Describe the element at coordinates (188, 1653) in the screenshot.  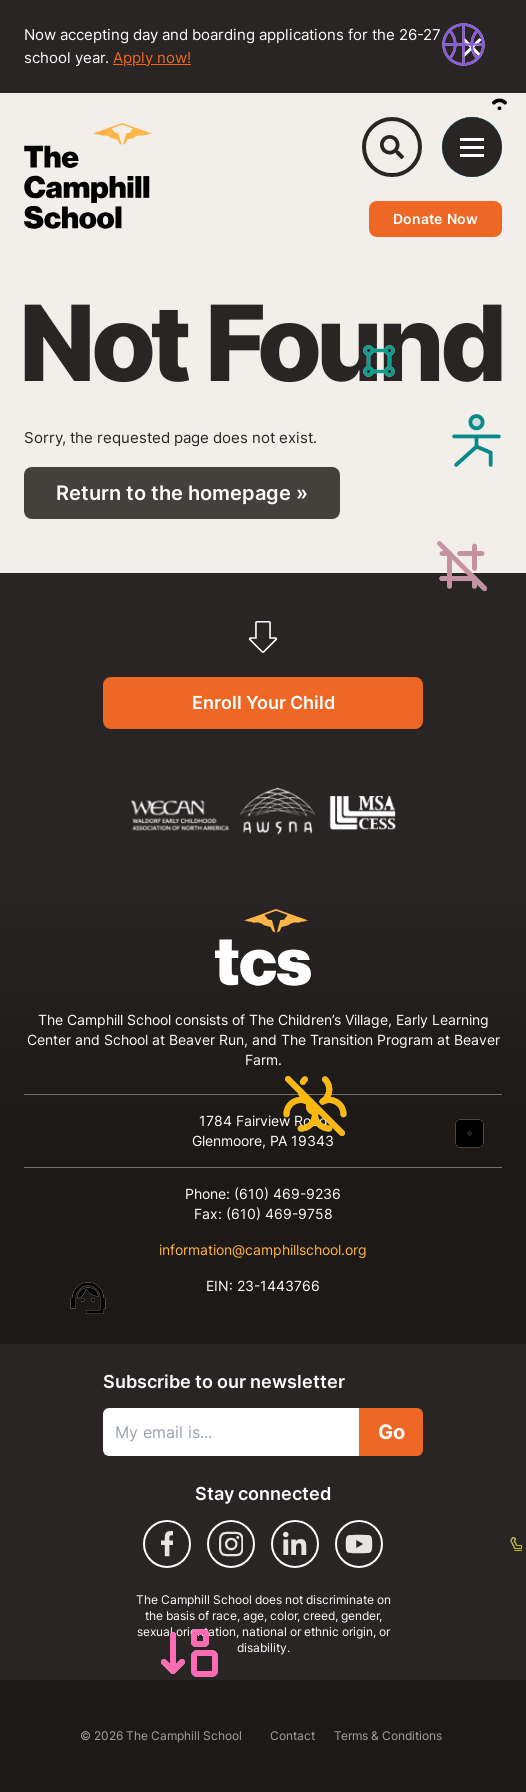
I see `sort items from smallest to largest` at that location.